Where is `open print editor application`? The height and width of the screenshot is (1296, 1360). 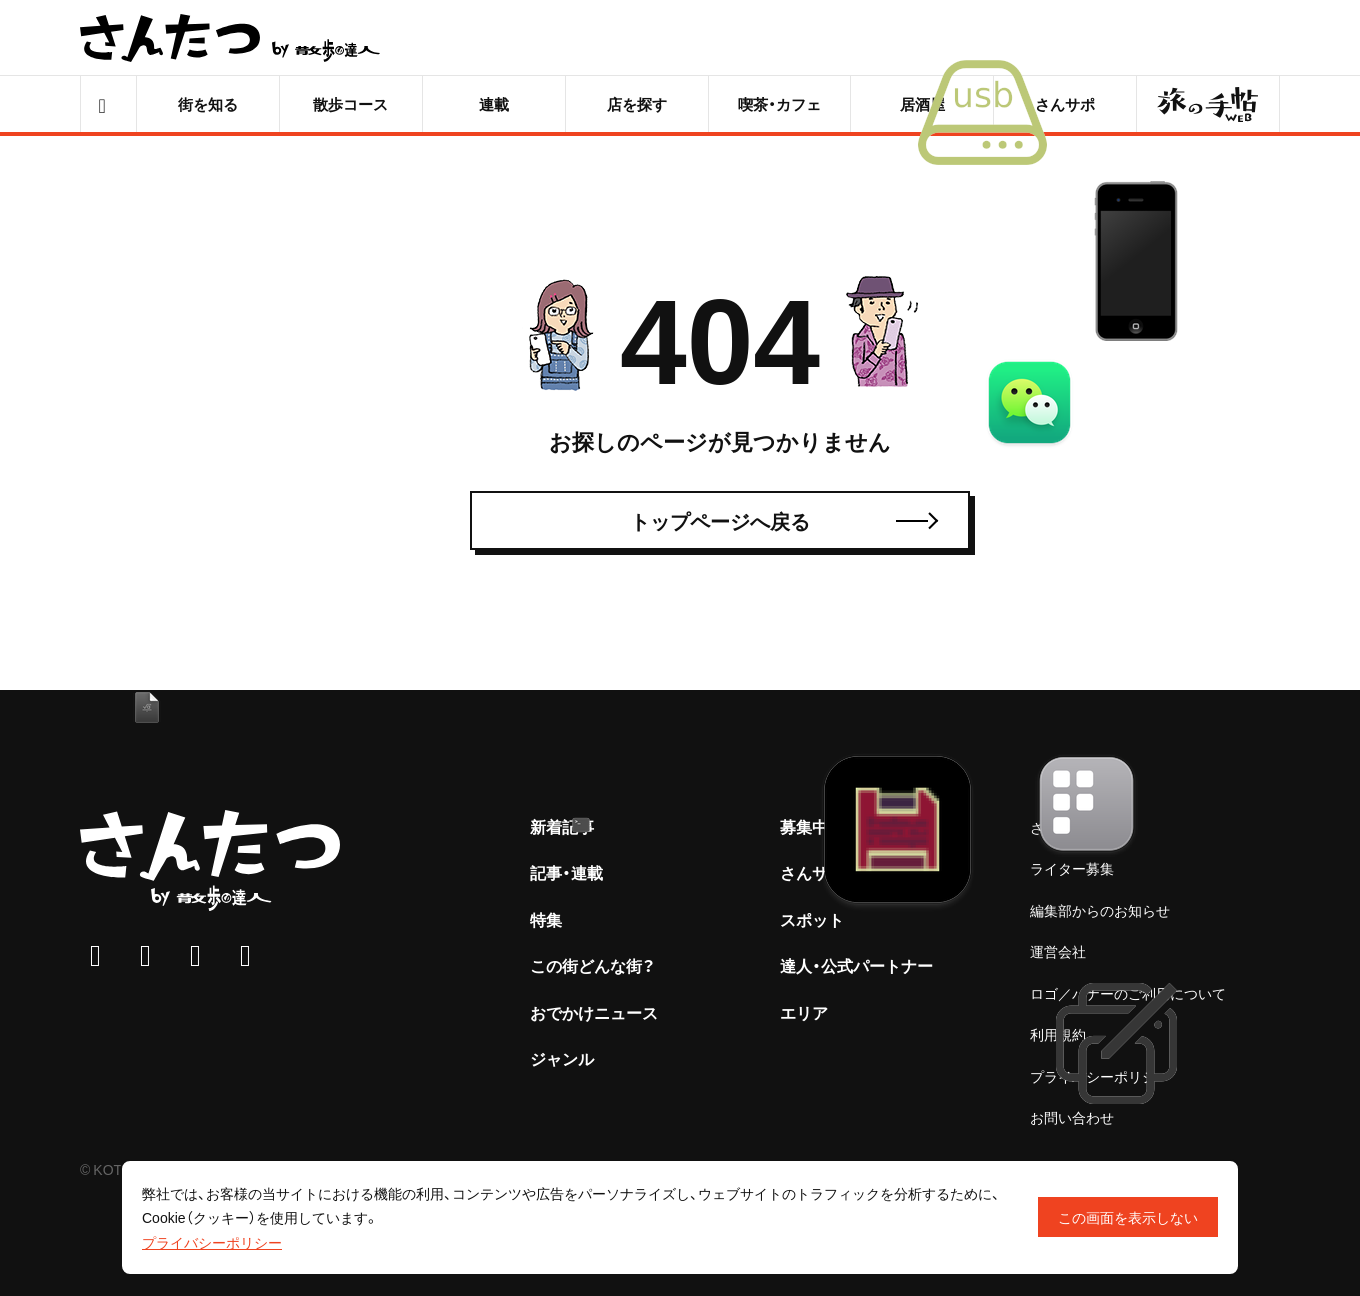
open print editor application is located at coordinates (1116, 1043).